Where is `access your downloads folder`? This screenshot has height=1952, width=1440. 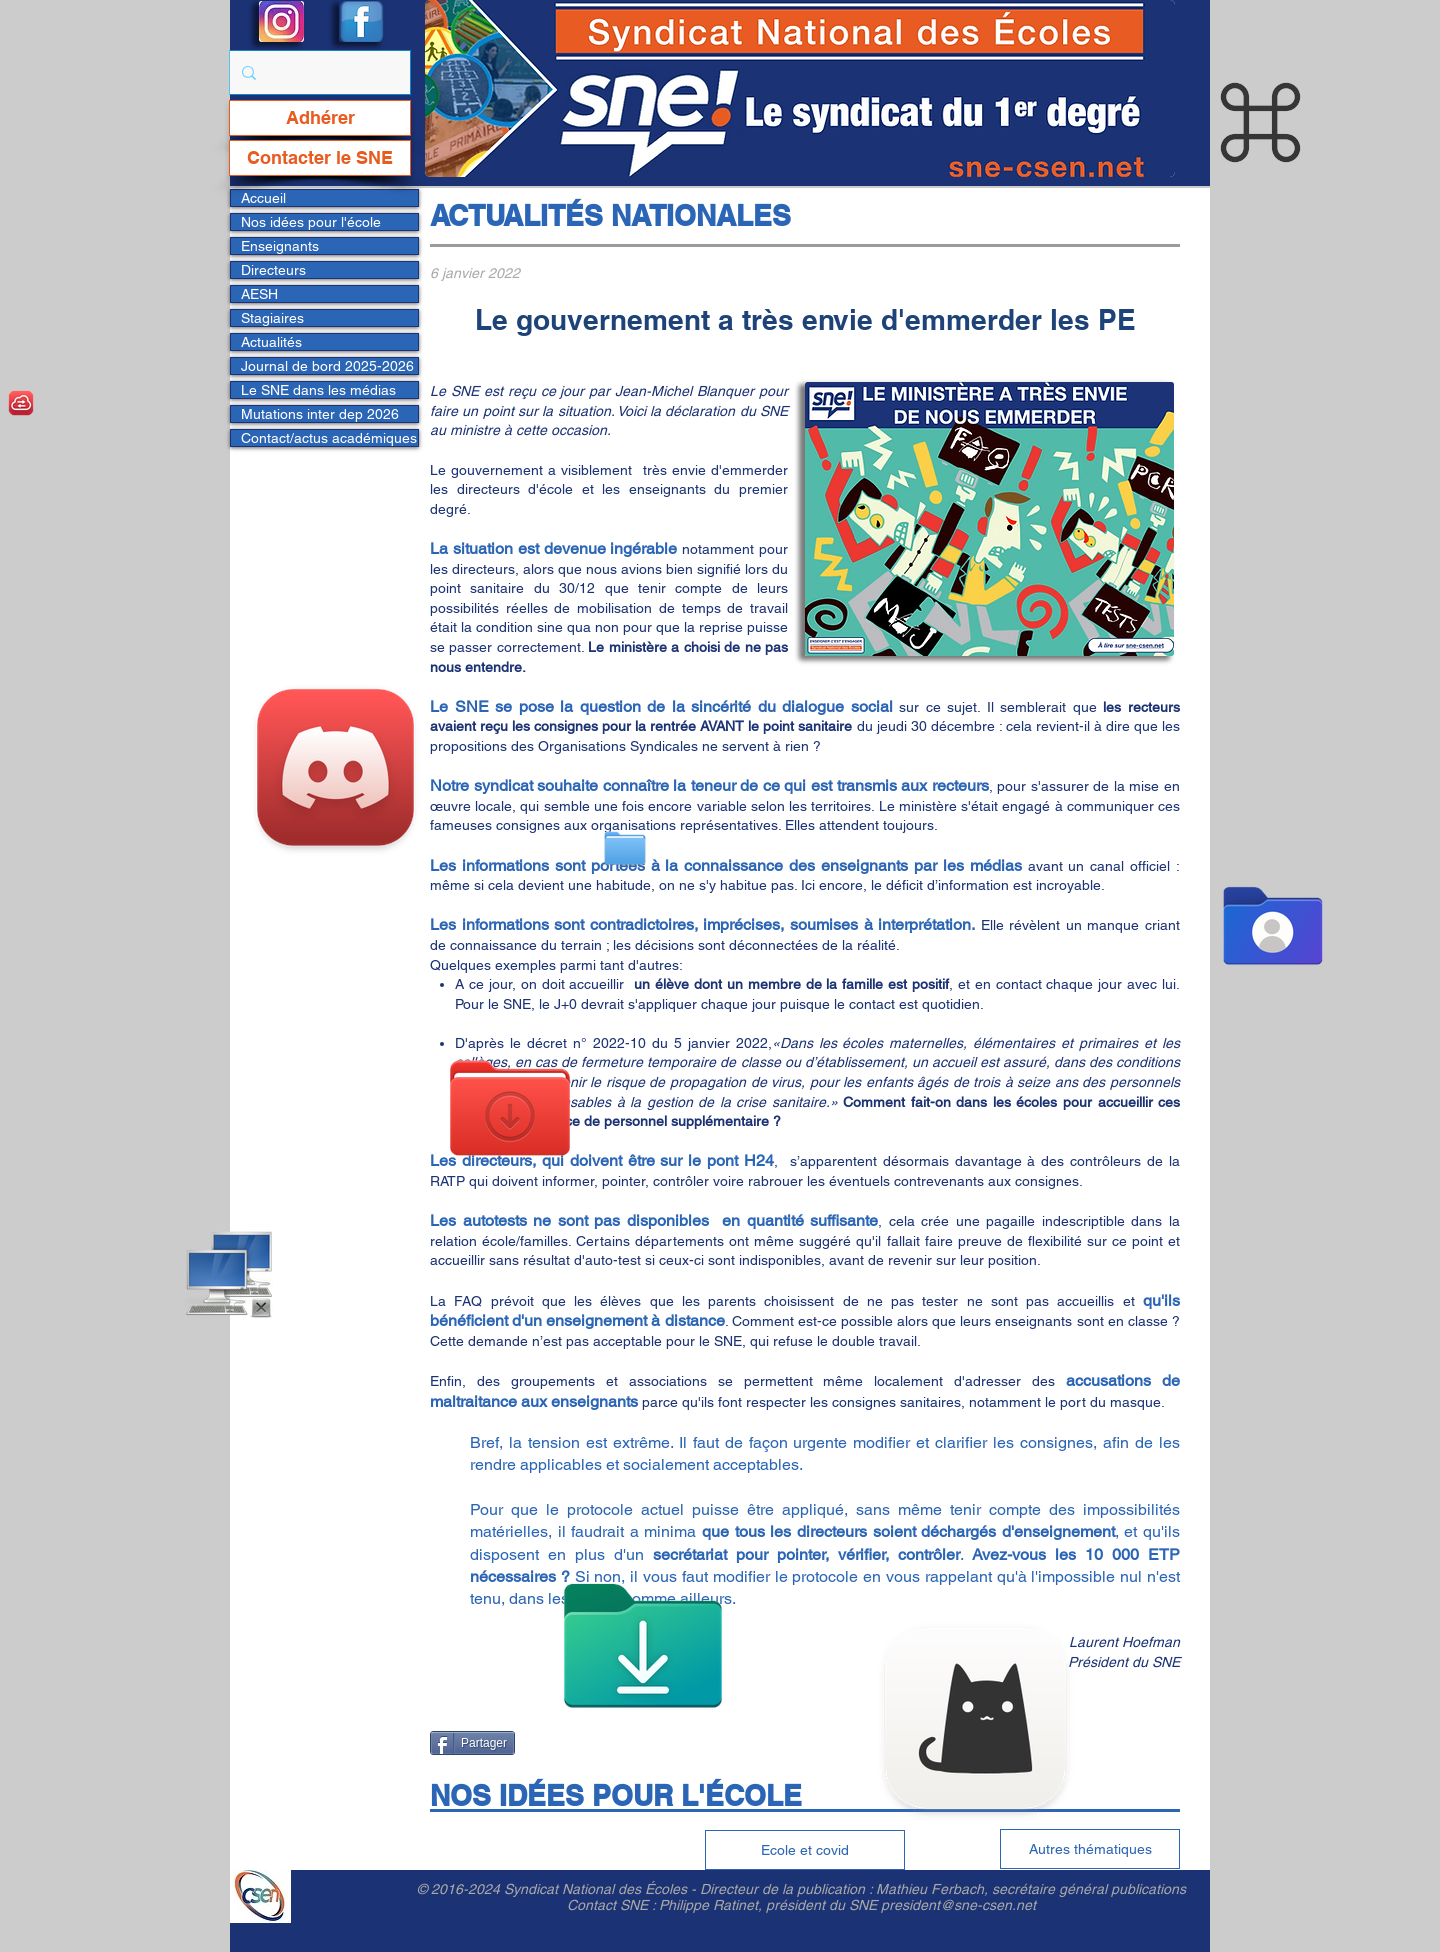 access your downloads folder is located at coordinates (510, 1108).